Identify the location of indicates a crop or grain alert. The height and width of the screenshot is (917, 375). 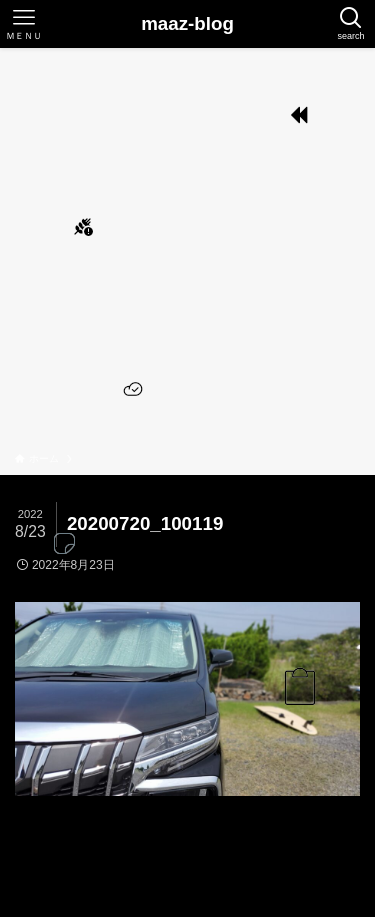
(83, 226).